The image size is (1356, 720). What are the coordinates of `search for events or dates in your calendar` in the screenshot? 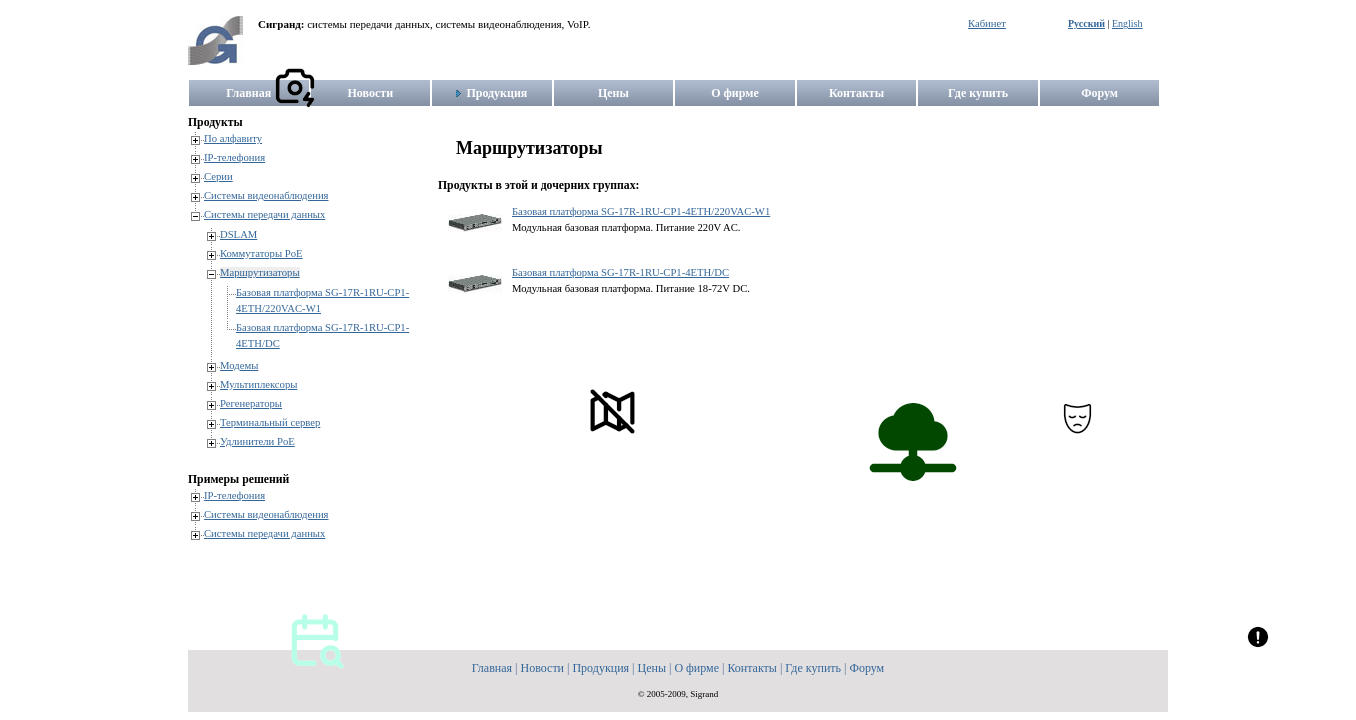 It's located at (315, 640).